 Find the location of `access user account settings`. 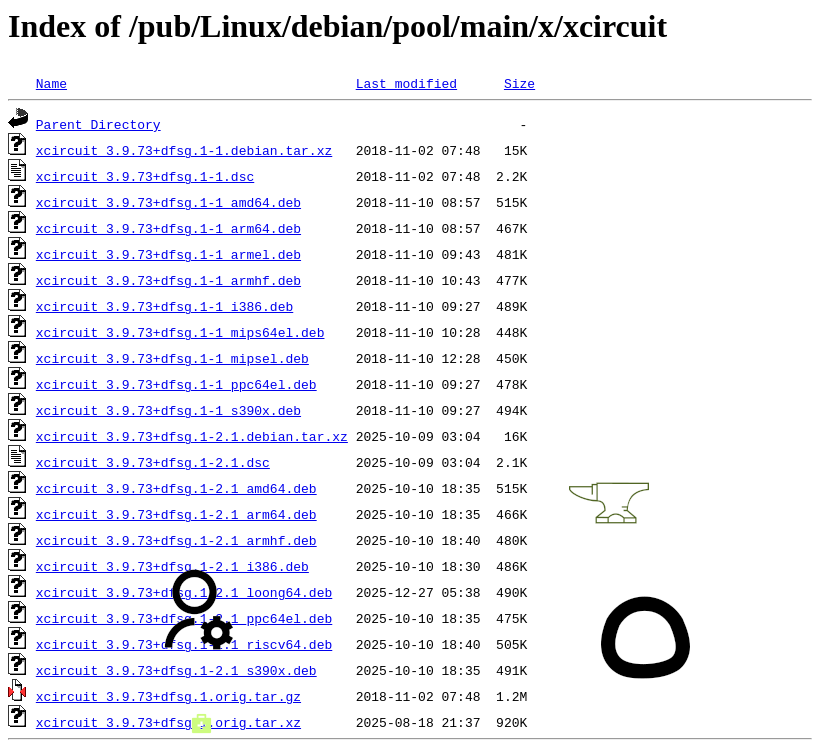

access user account settings is located at coordinates (194, 610).